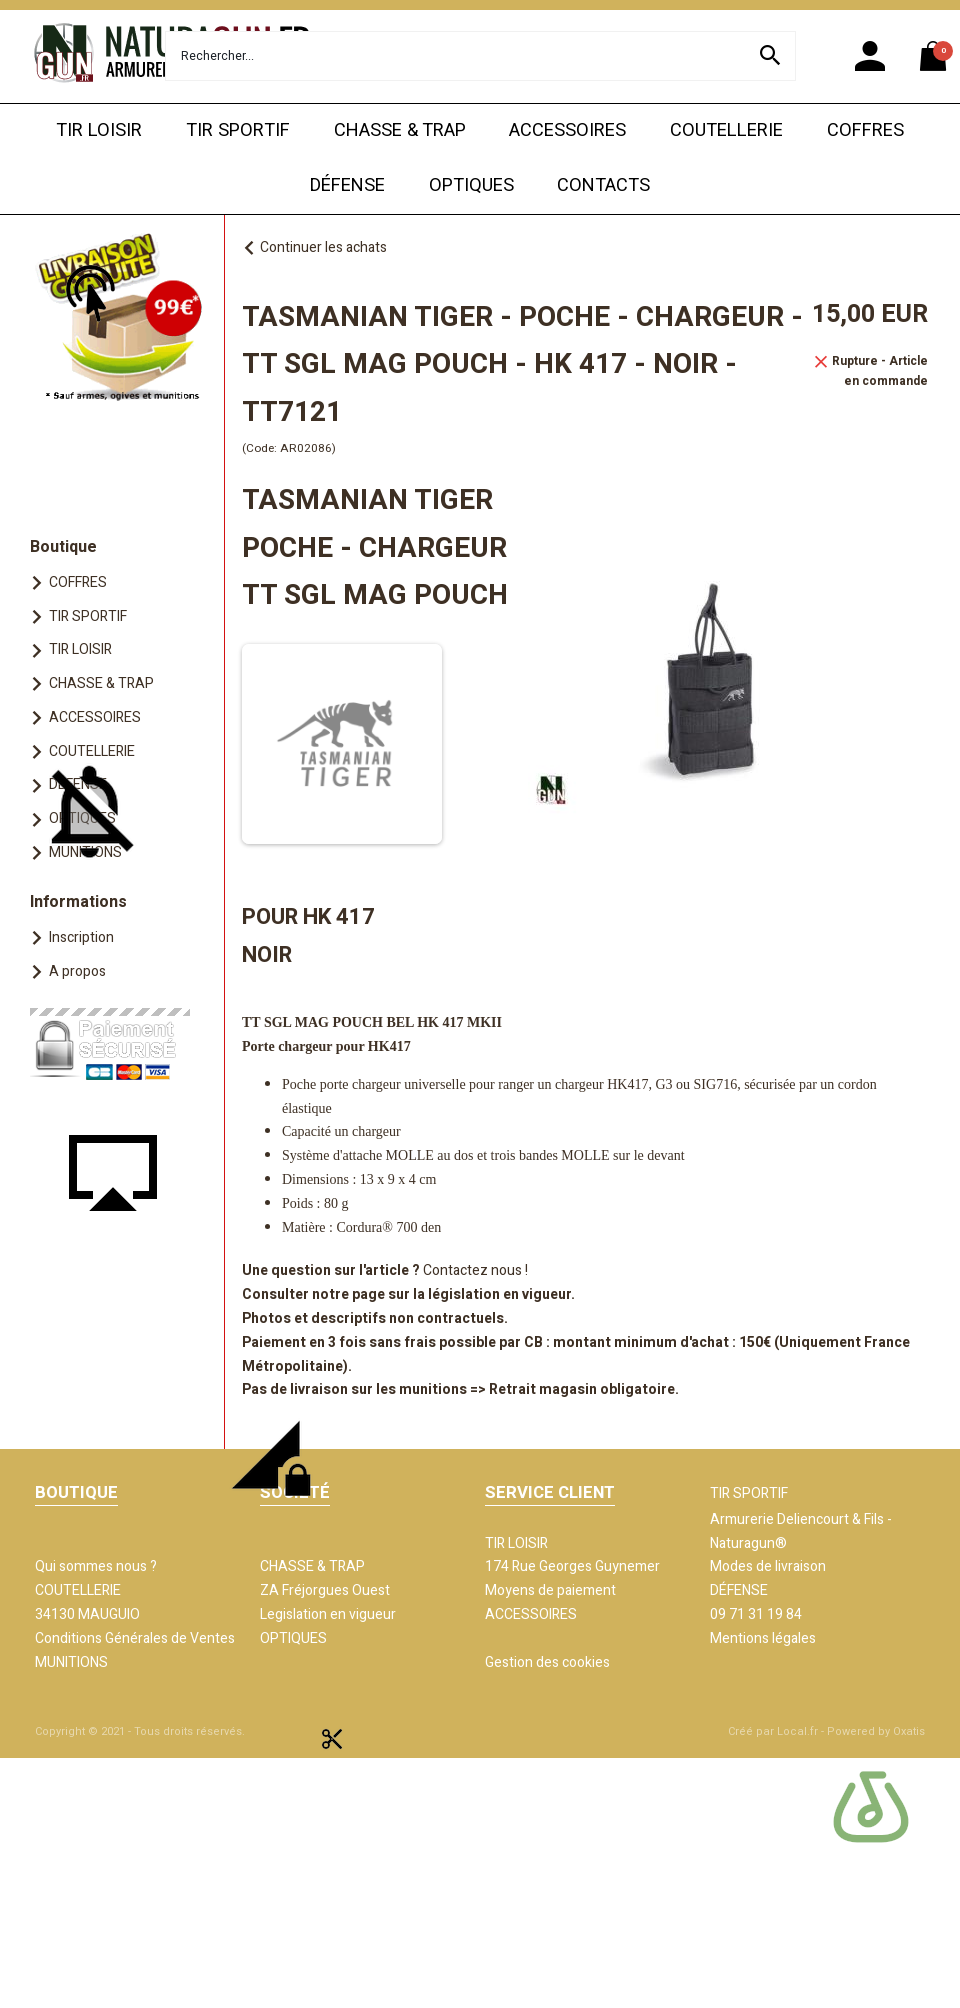  Describe the element at coordinates (871, 1805) in the screenshot. I see `open bandlab music creation app` at that location.